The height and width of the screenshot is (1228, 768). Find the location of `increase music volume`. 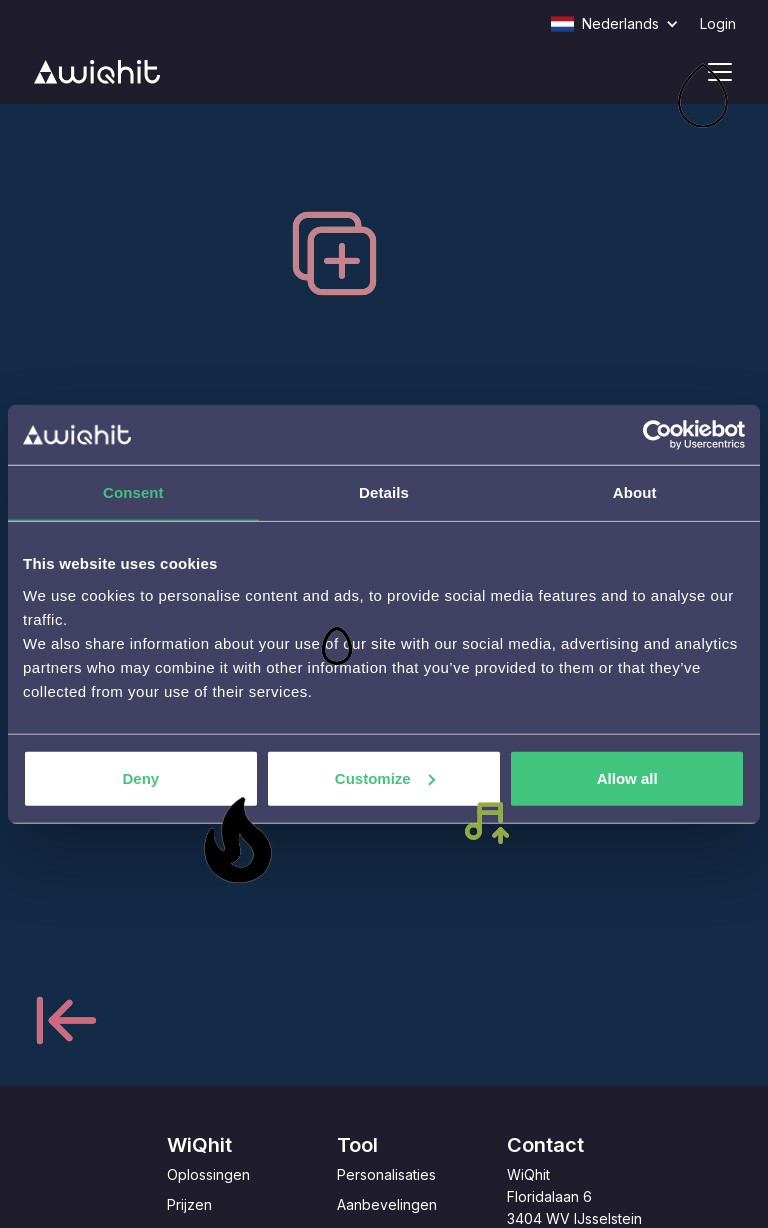

increase music volume is located at coordinates (486, 821).